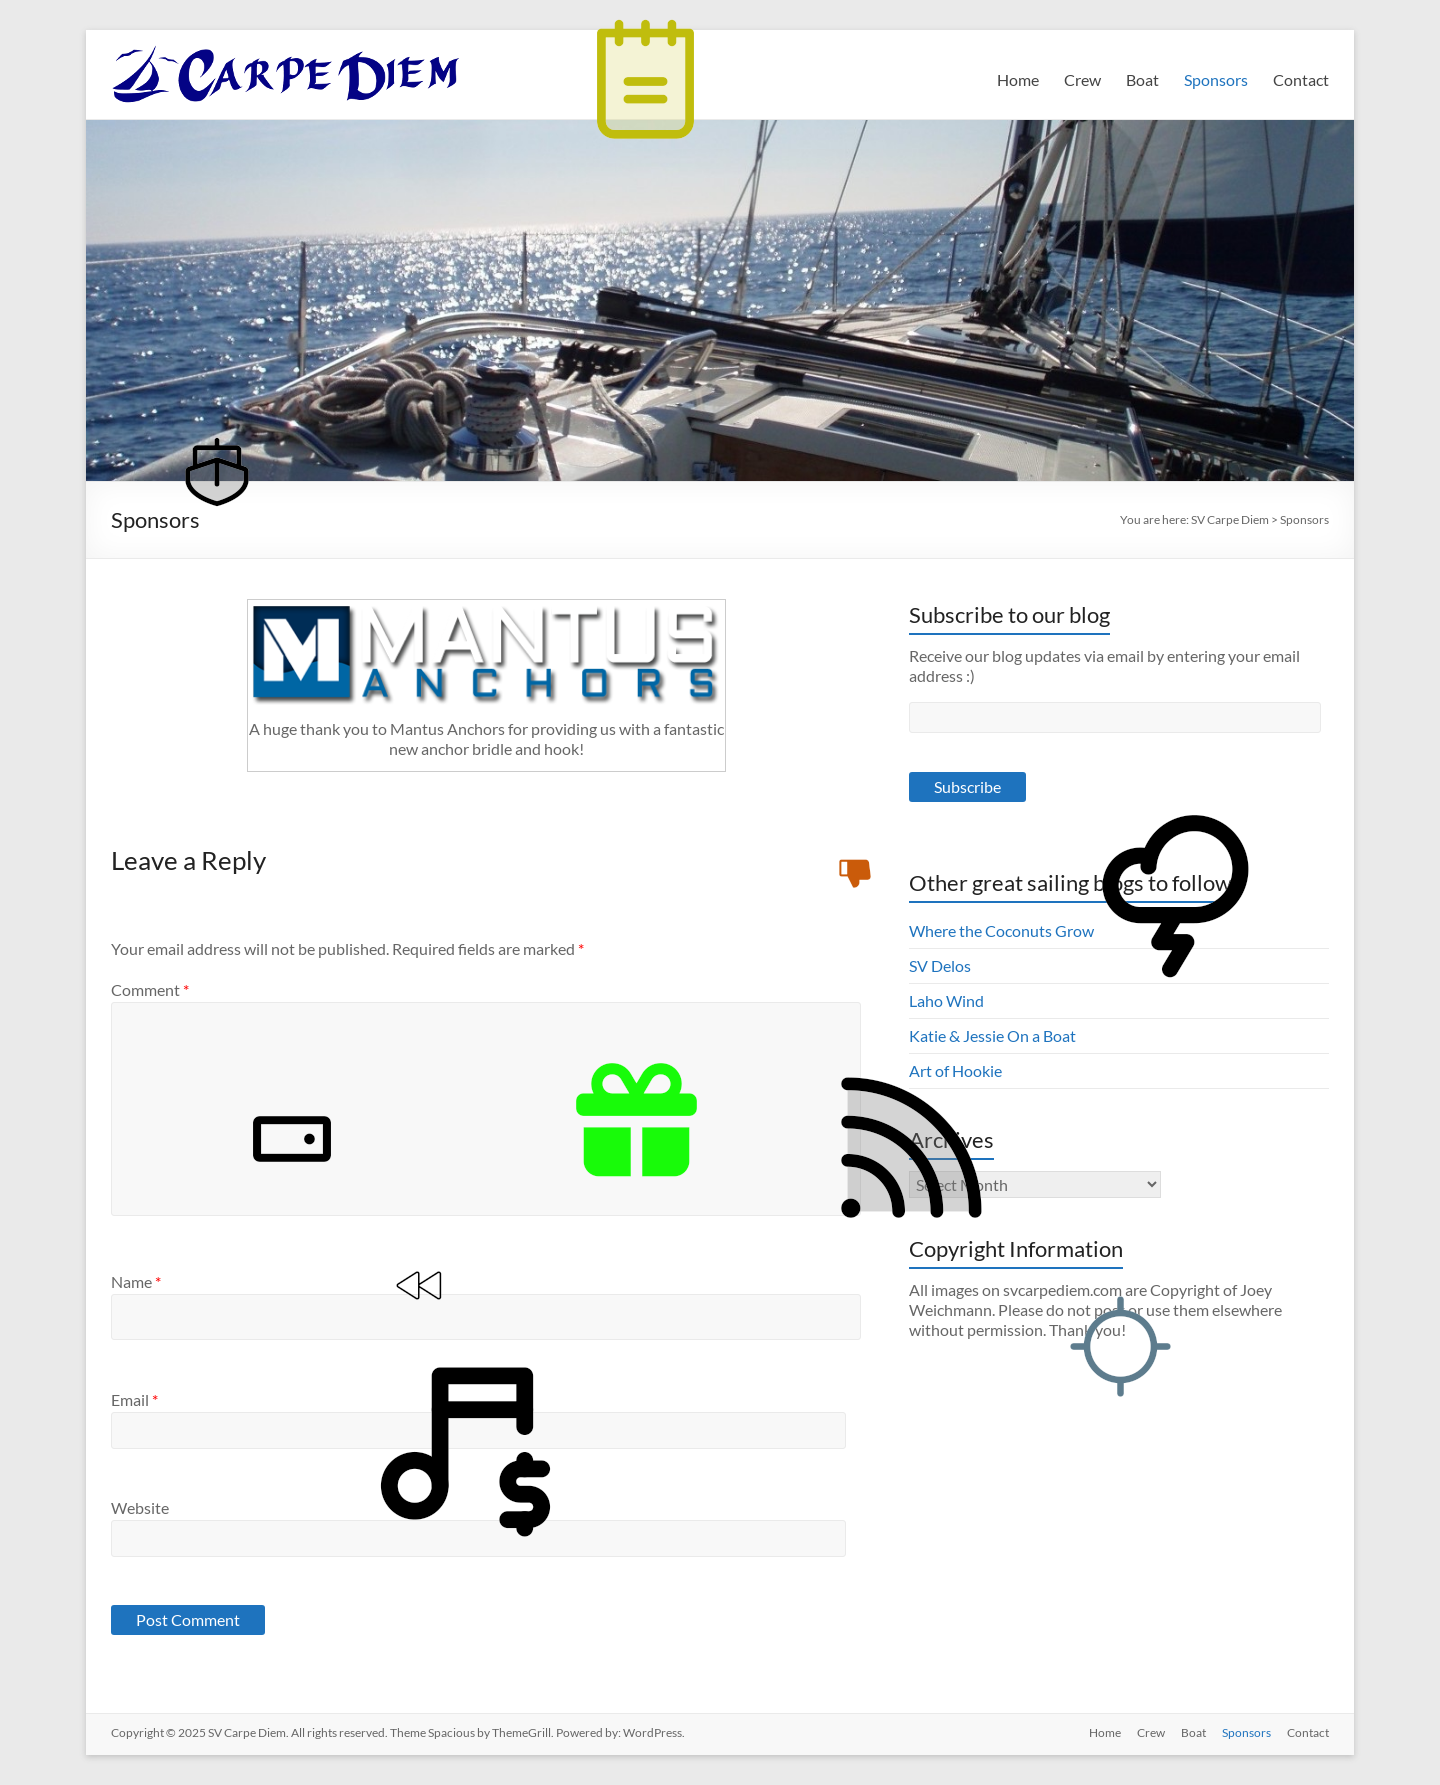  What do you see at coordinates (636, 1123) in the screenshot?
I see `view or redeem a gift` at bounding box center [636, 1123].